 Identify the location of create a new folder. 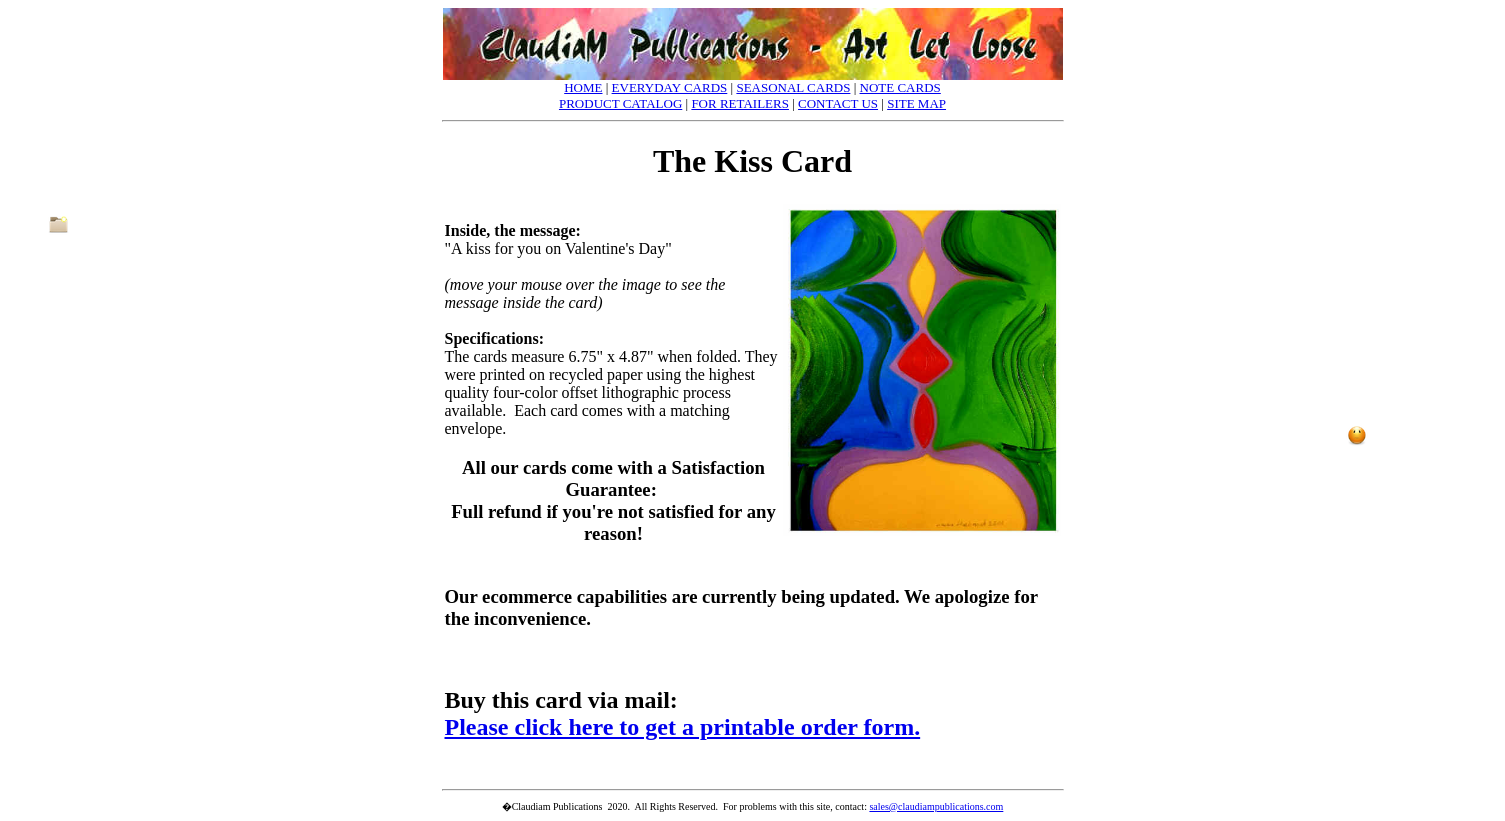
(58, 225).